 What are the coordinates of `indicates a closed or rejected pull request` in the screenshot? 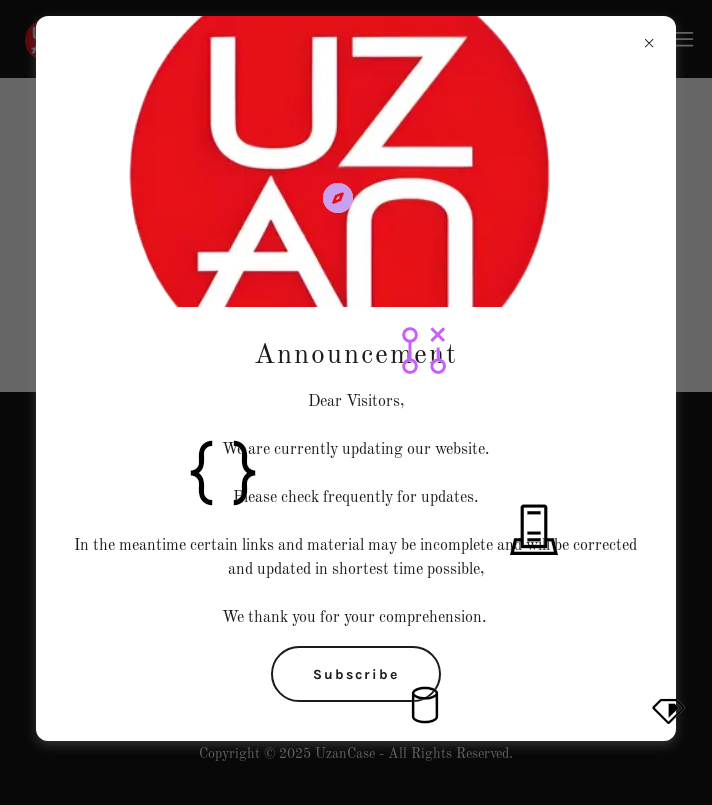 It's located at (424, 349).